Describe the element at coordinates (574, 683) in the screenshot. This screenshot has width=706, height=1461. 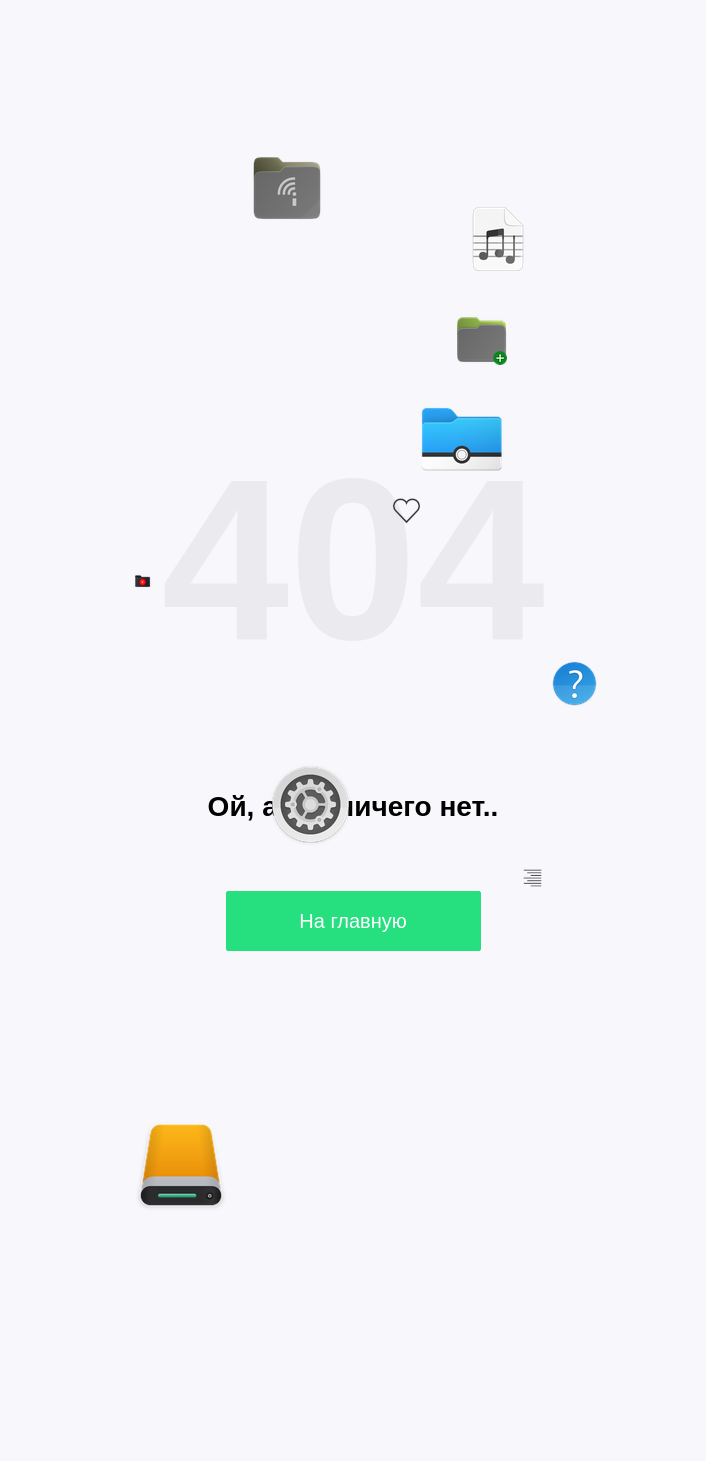
I see `access help or frequently asked questions` at that location.